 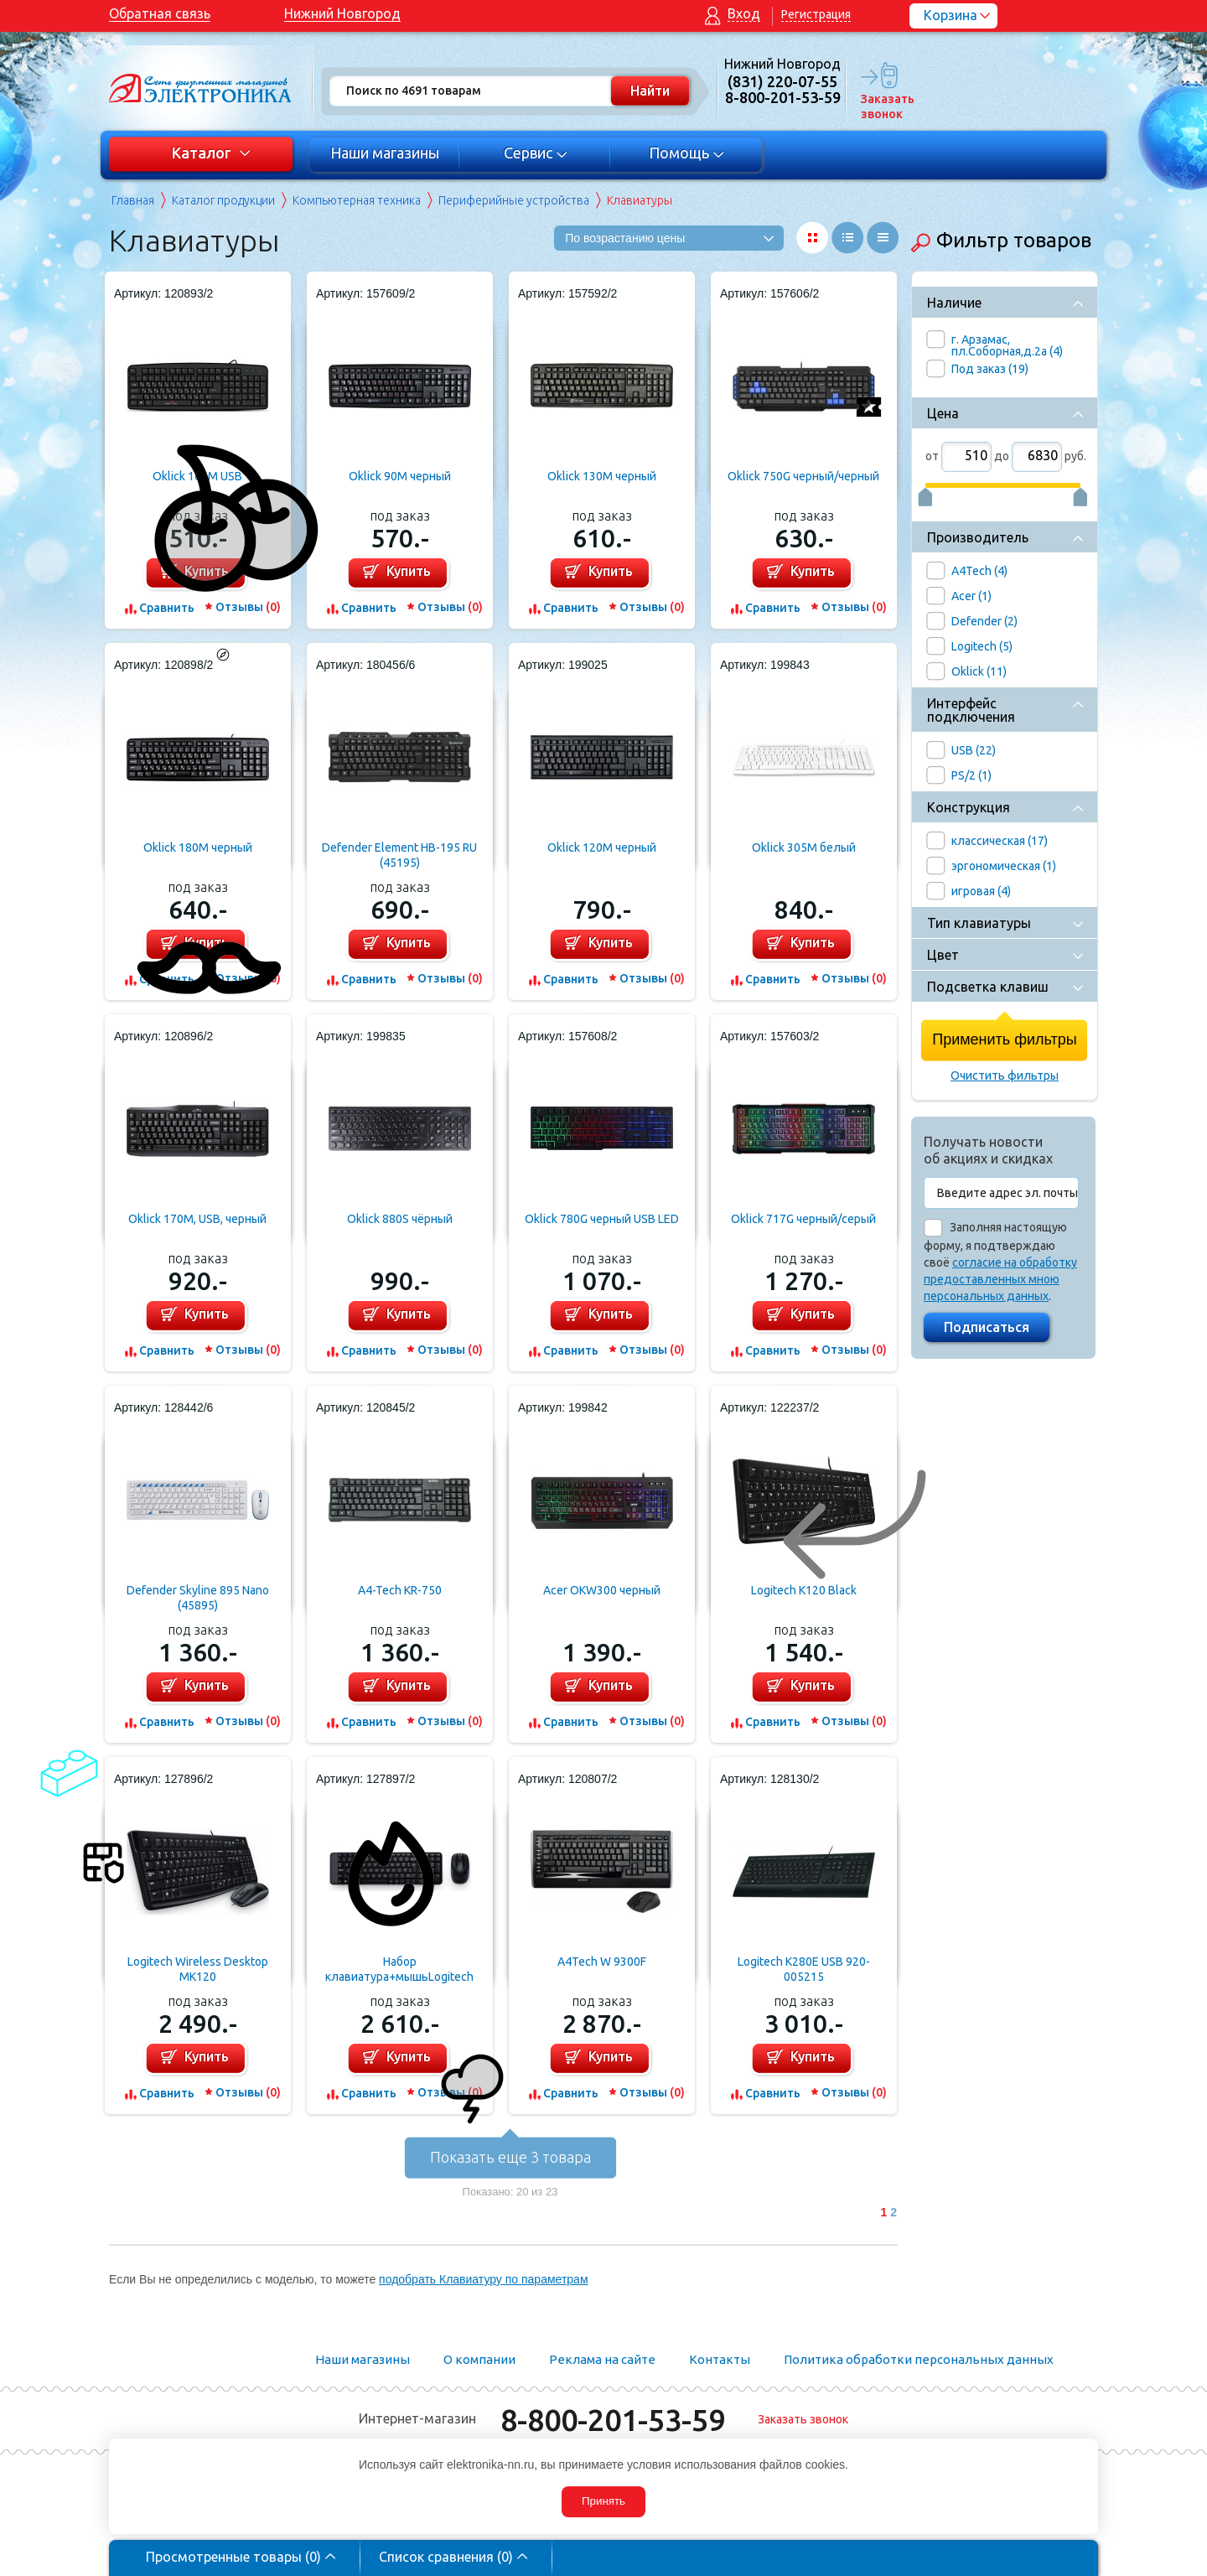 I want to click on apply a moustache filter or effect, so click(x=209, y=967).